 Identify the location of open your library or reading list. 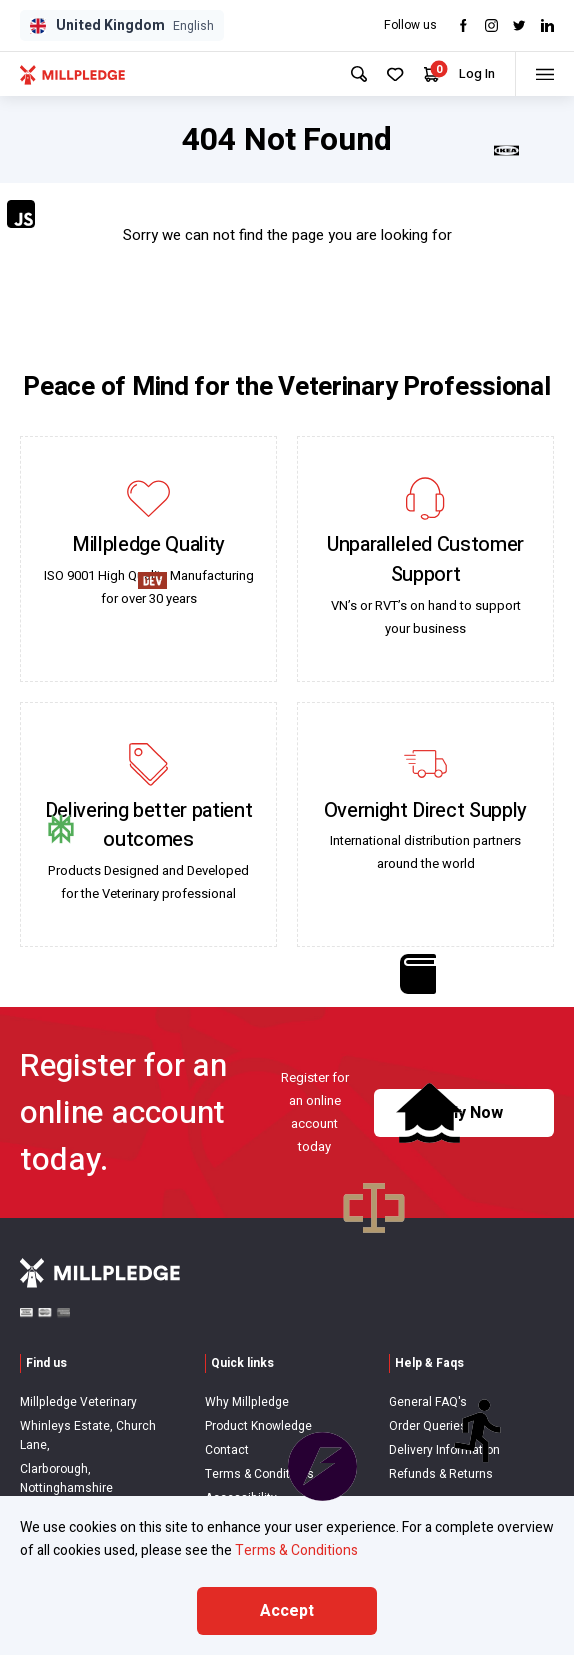
(418, 974).